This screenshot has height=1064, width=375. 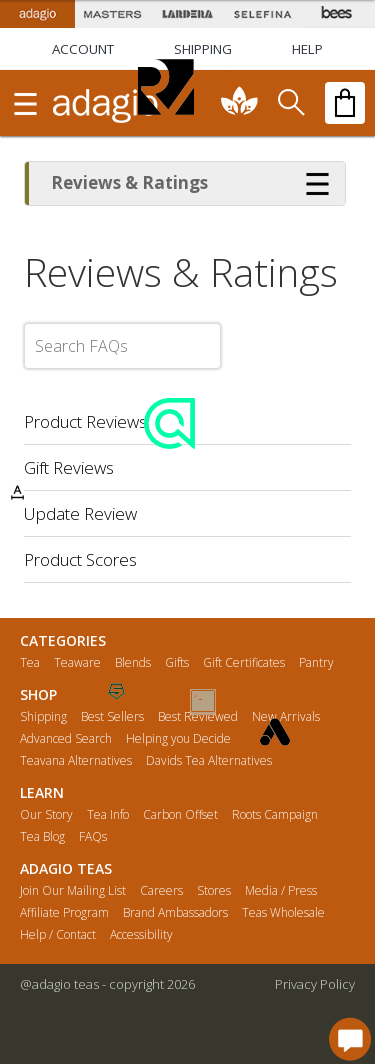 I want to click on access google ads dashboard, so click(x=275, y=732).